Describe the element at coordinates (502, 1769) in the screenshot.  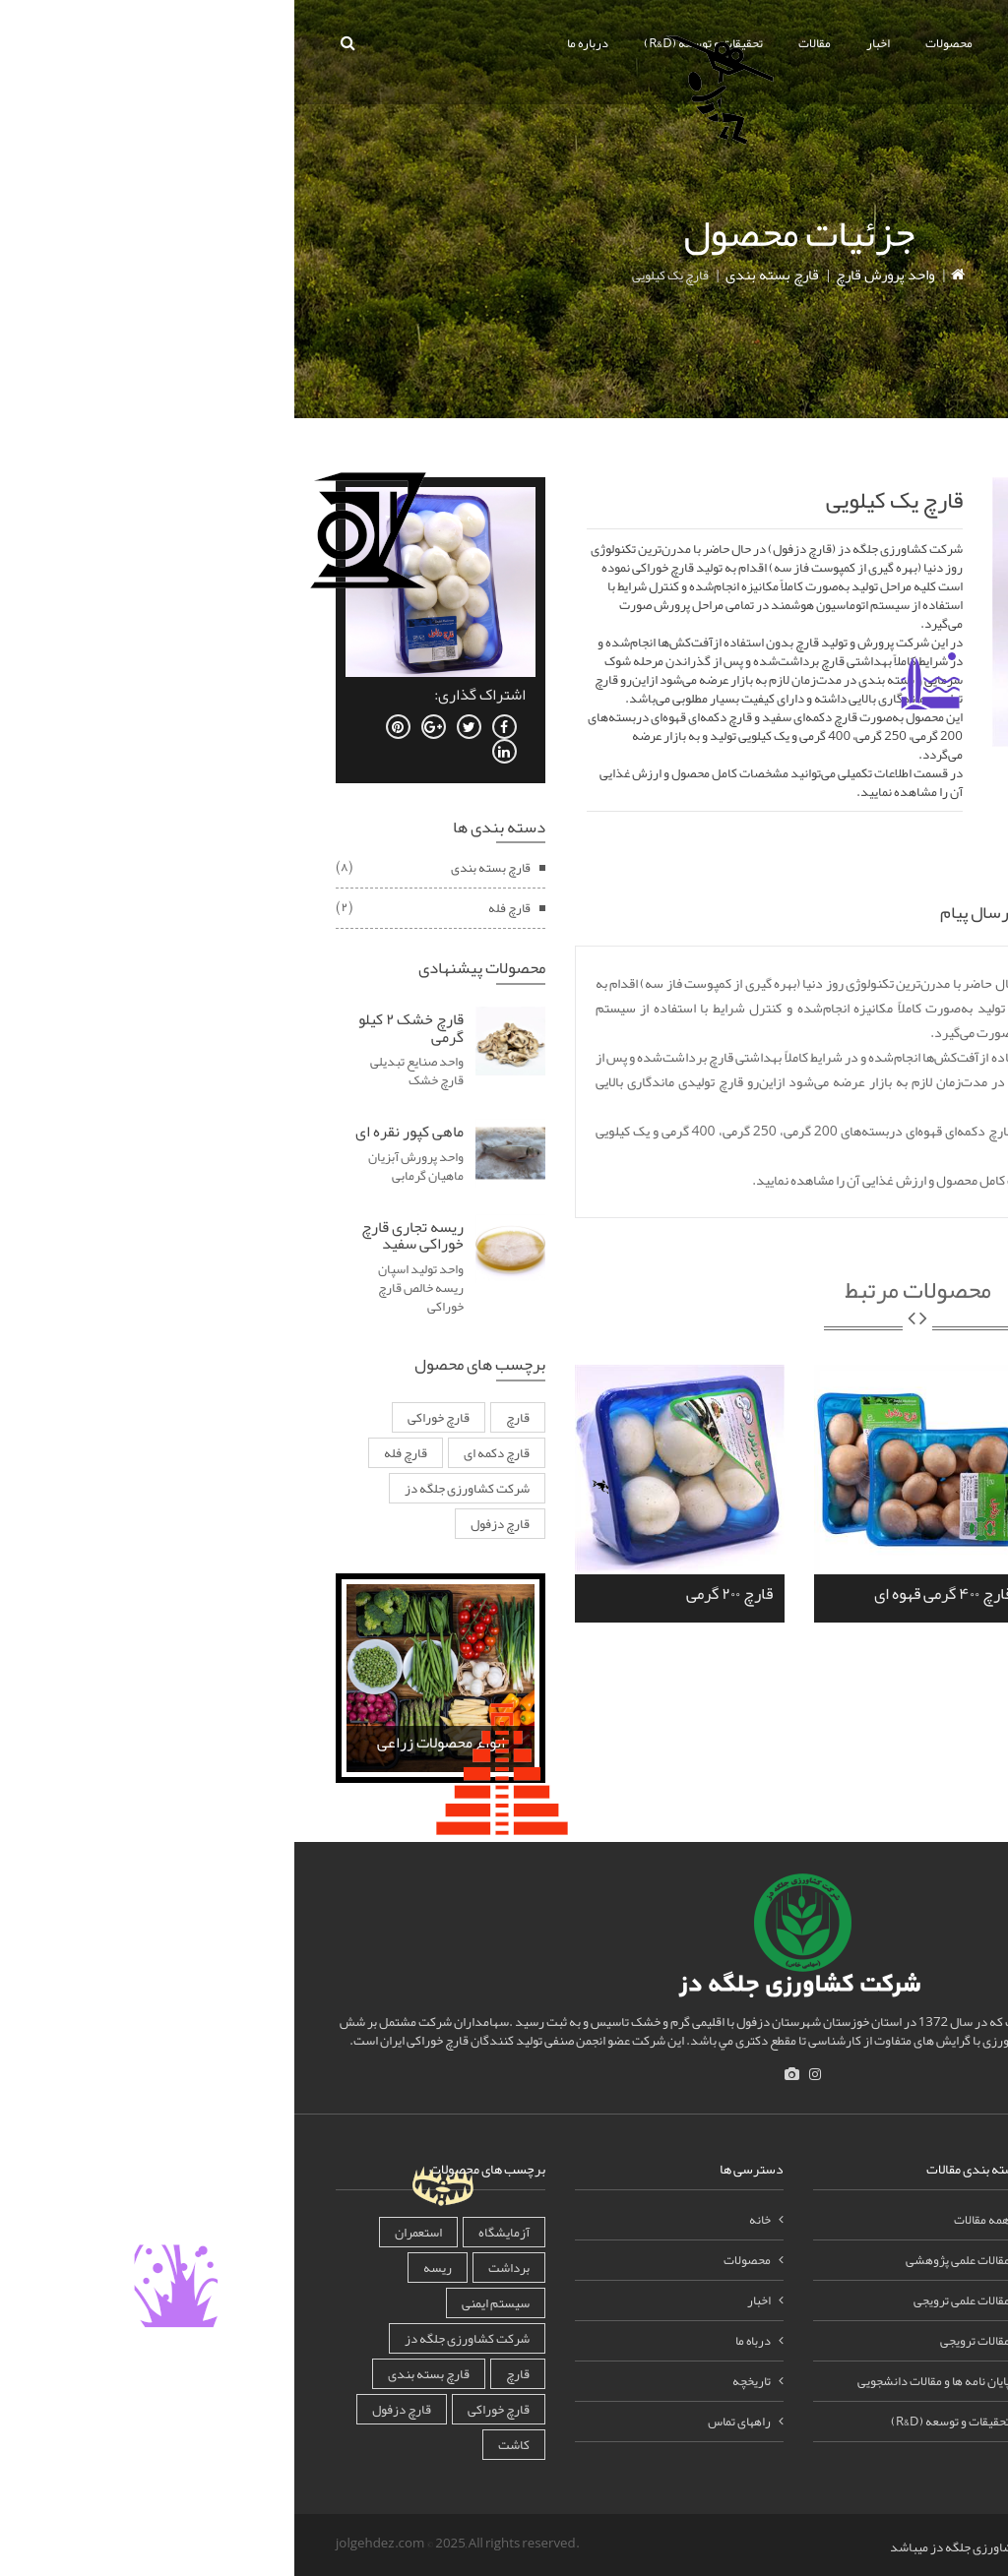
I see `explore ancient civilizations or history content` at that location.